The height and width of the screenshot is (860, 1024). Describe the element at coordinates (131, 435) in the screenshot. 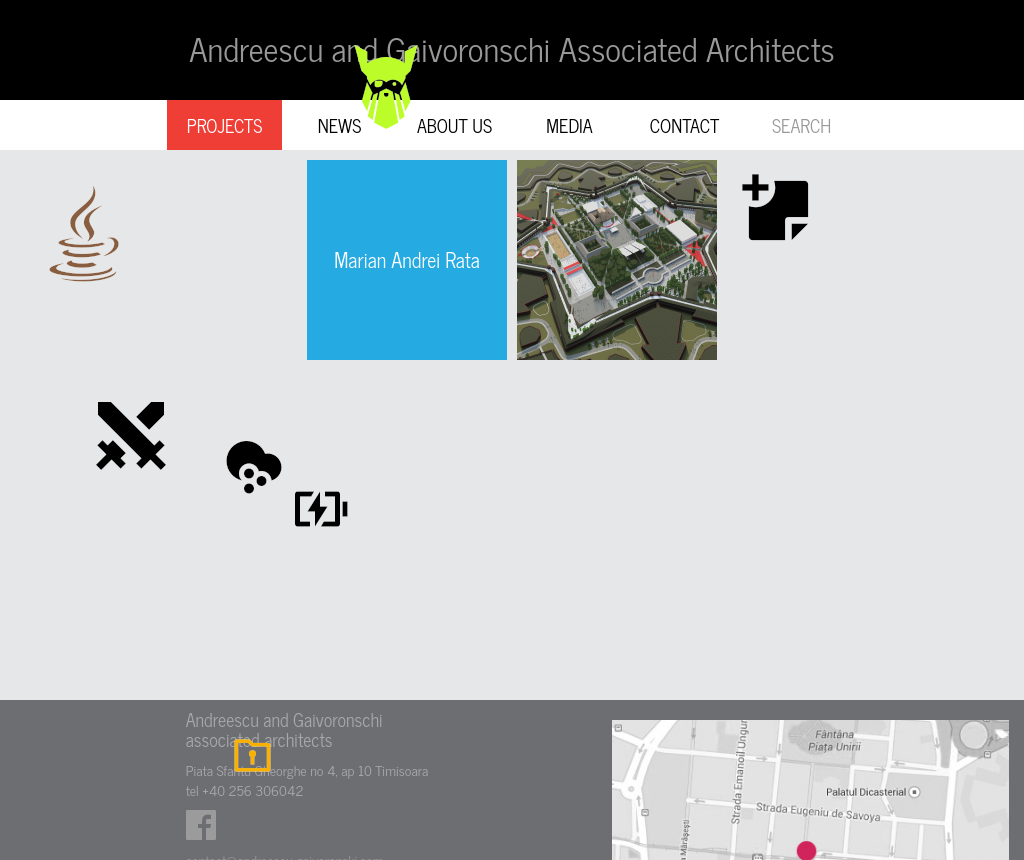

I see `access game or battle features` at that location.